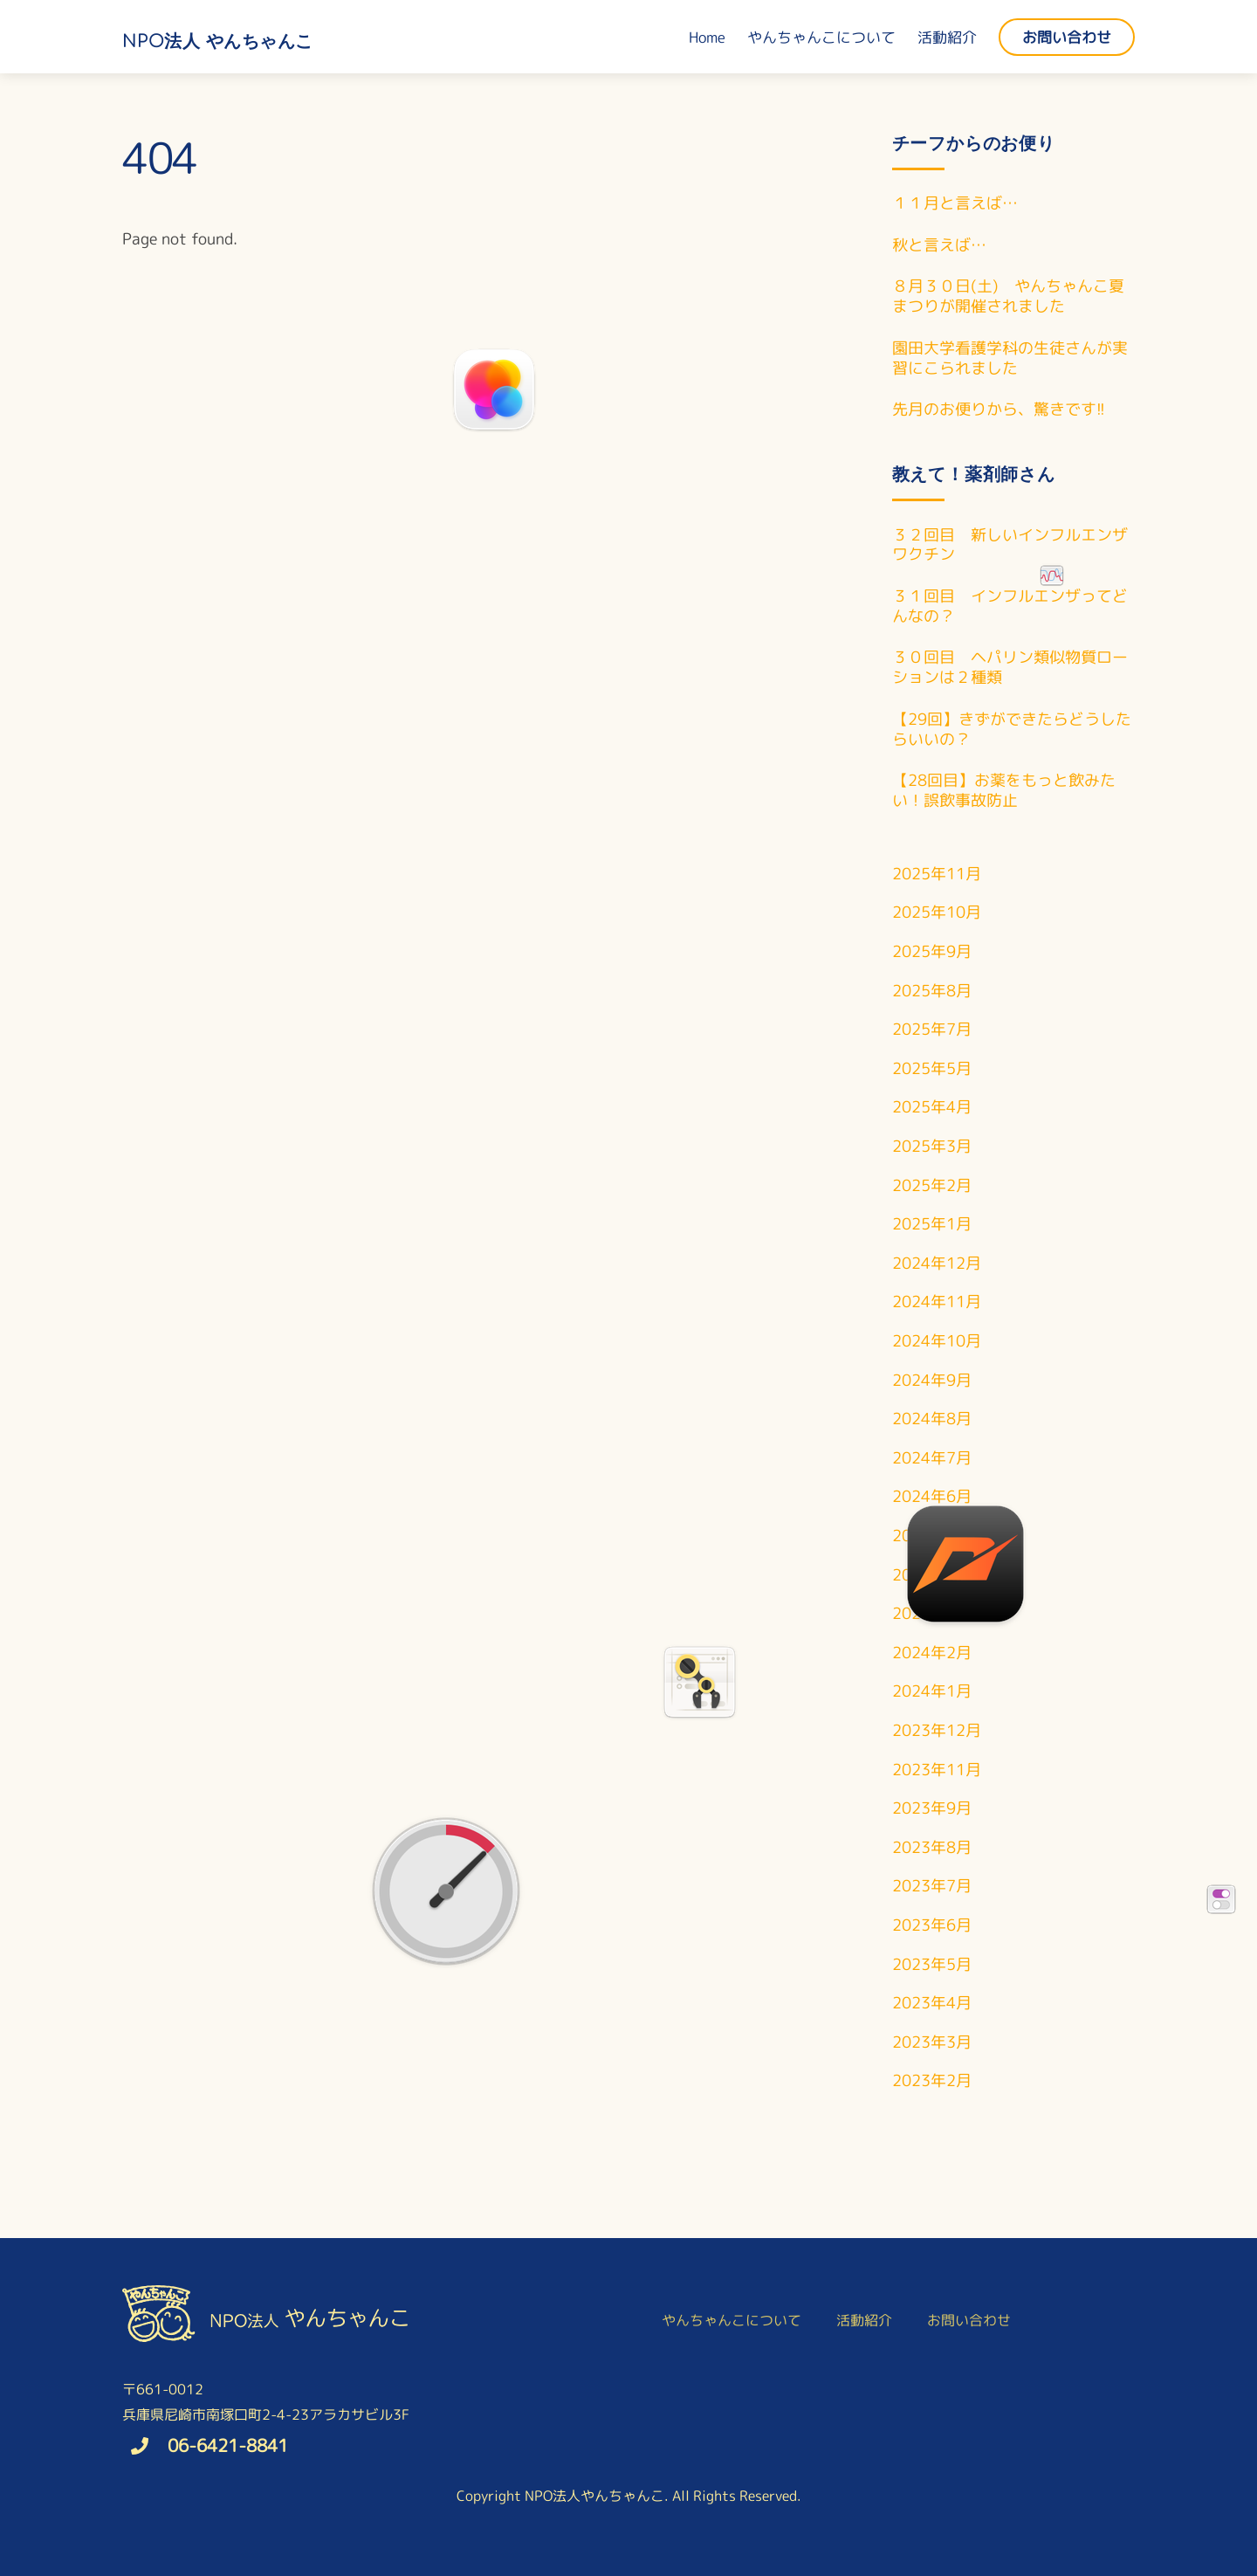  I want to click on open sysprof system profiler application, so click(446, 1891).